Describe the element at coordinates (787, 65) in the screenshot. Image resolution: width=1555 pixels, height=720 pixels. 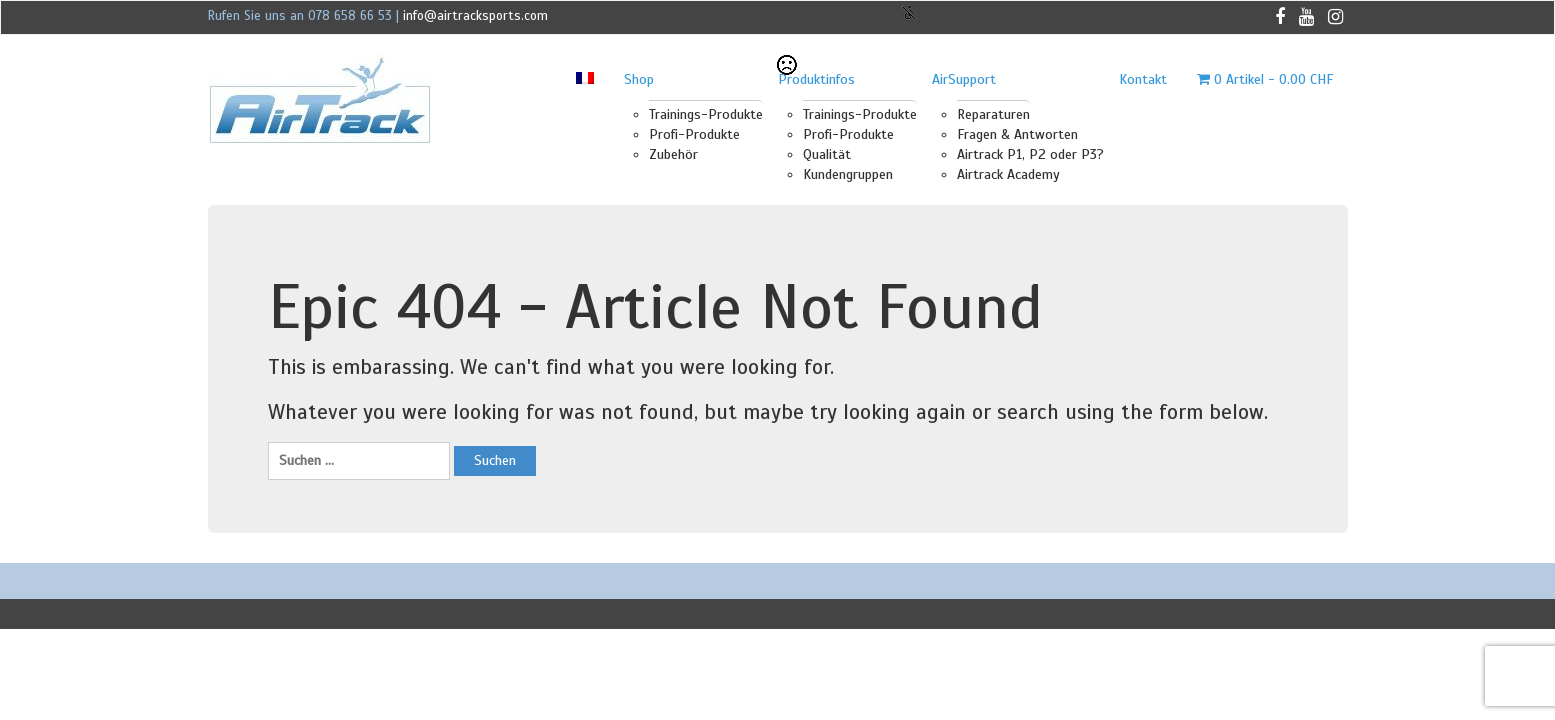
I see `rate your experience as negative` at that location.